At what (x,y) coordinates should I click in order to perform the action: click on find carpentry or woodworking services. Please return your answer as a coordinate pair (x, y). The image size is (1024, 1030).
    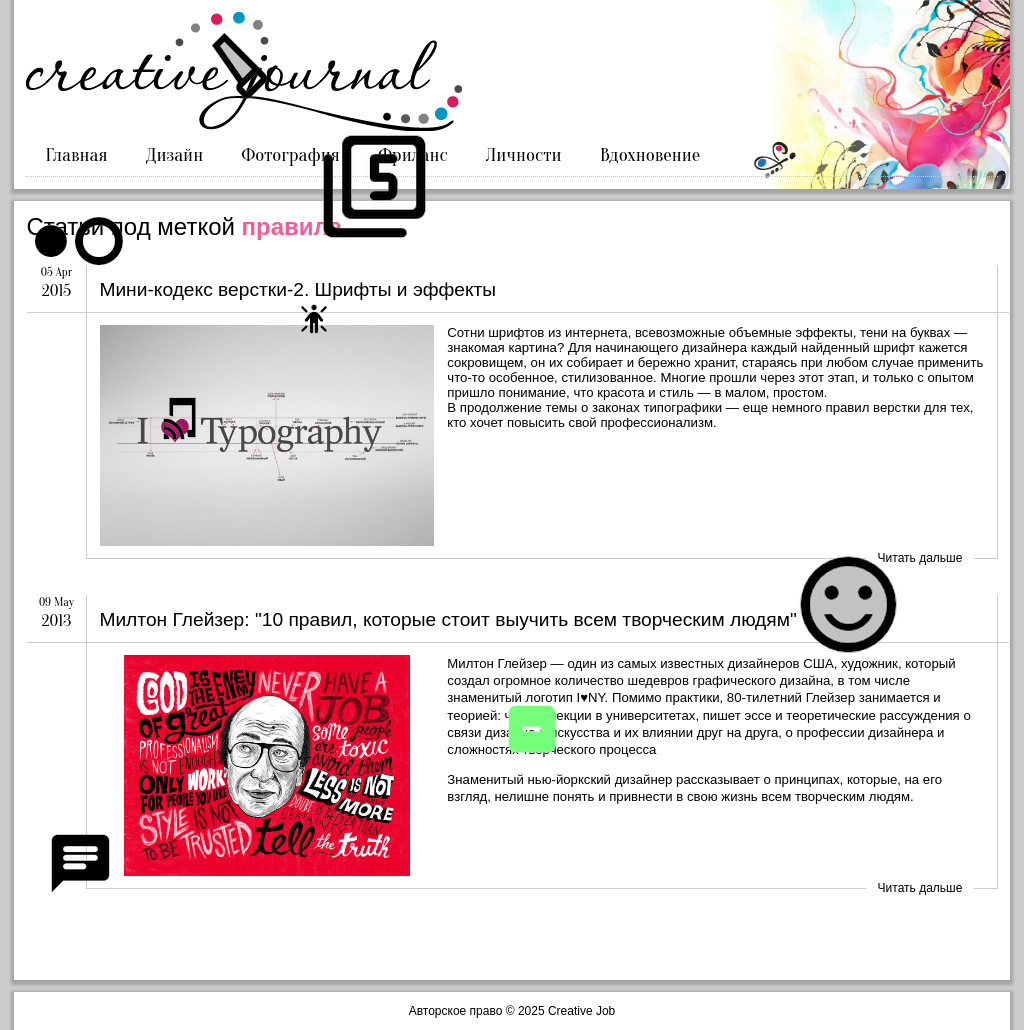
    Looking at the image, I should click on (240, 66).